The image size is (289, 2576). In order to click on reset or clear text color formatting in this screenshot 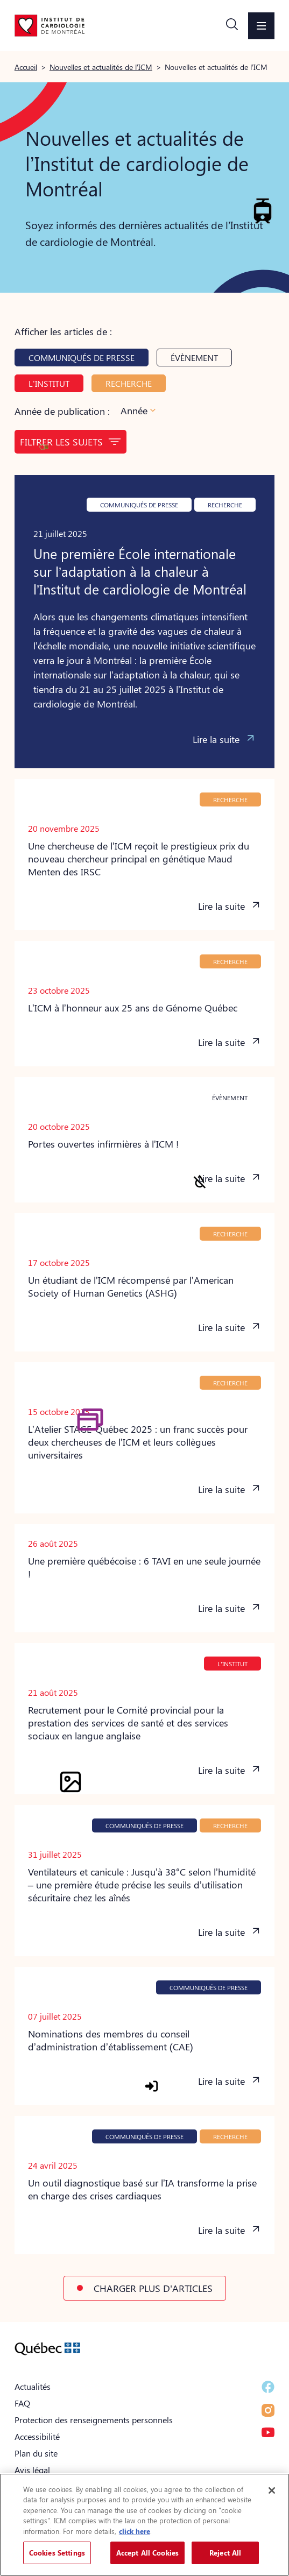, I will do `click(200, 1181)`.